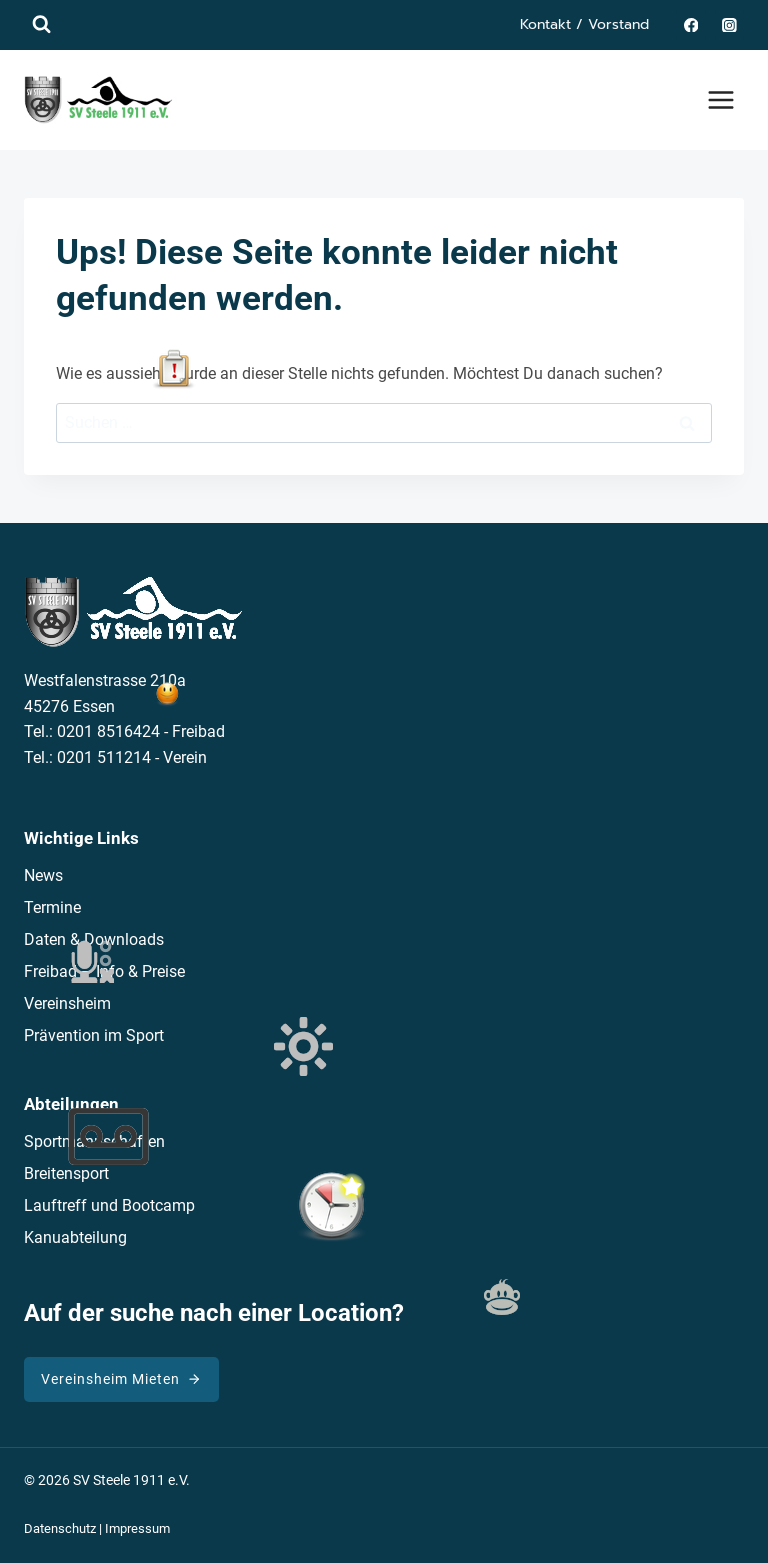 This screenshot has width=768, height=1563. What do you see at coordinates (173, 368) in the screenshot?
I see `indicates a task is due or overdue` at bounding box center [173, 368].